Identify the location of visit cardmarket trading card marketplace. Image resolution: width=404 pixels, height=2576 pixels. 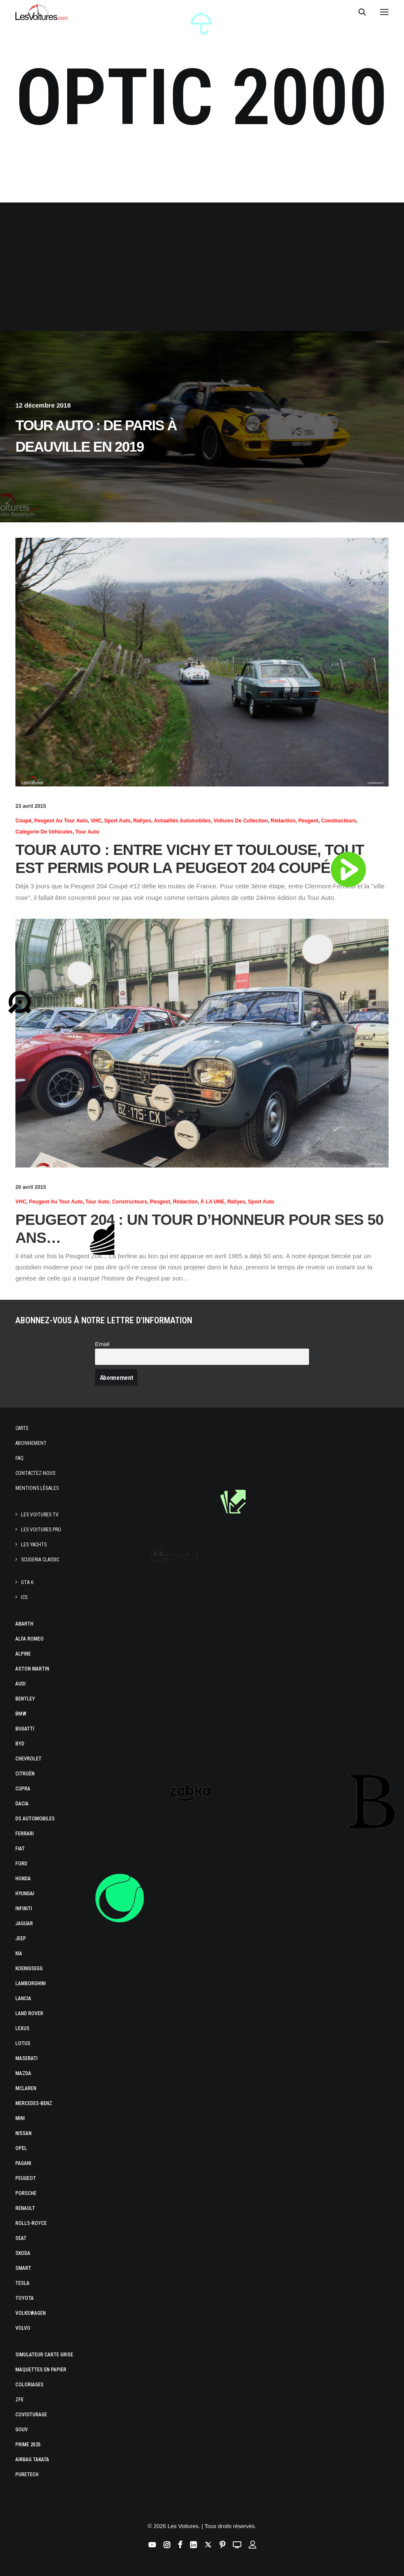
(233, 1501).